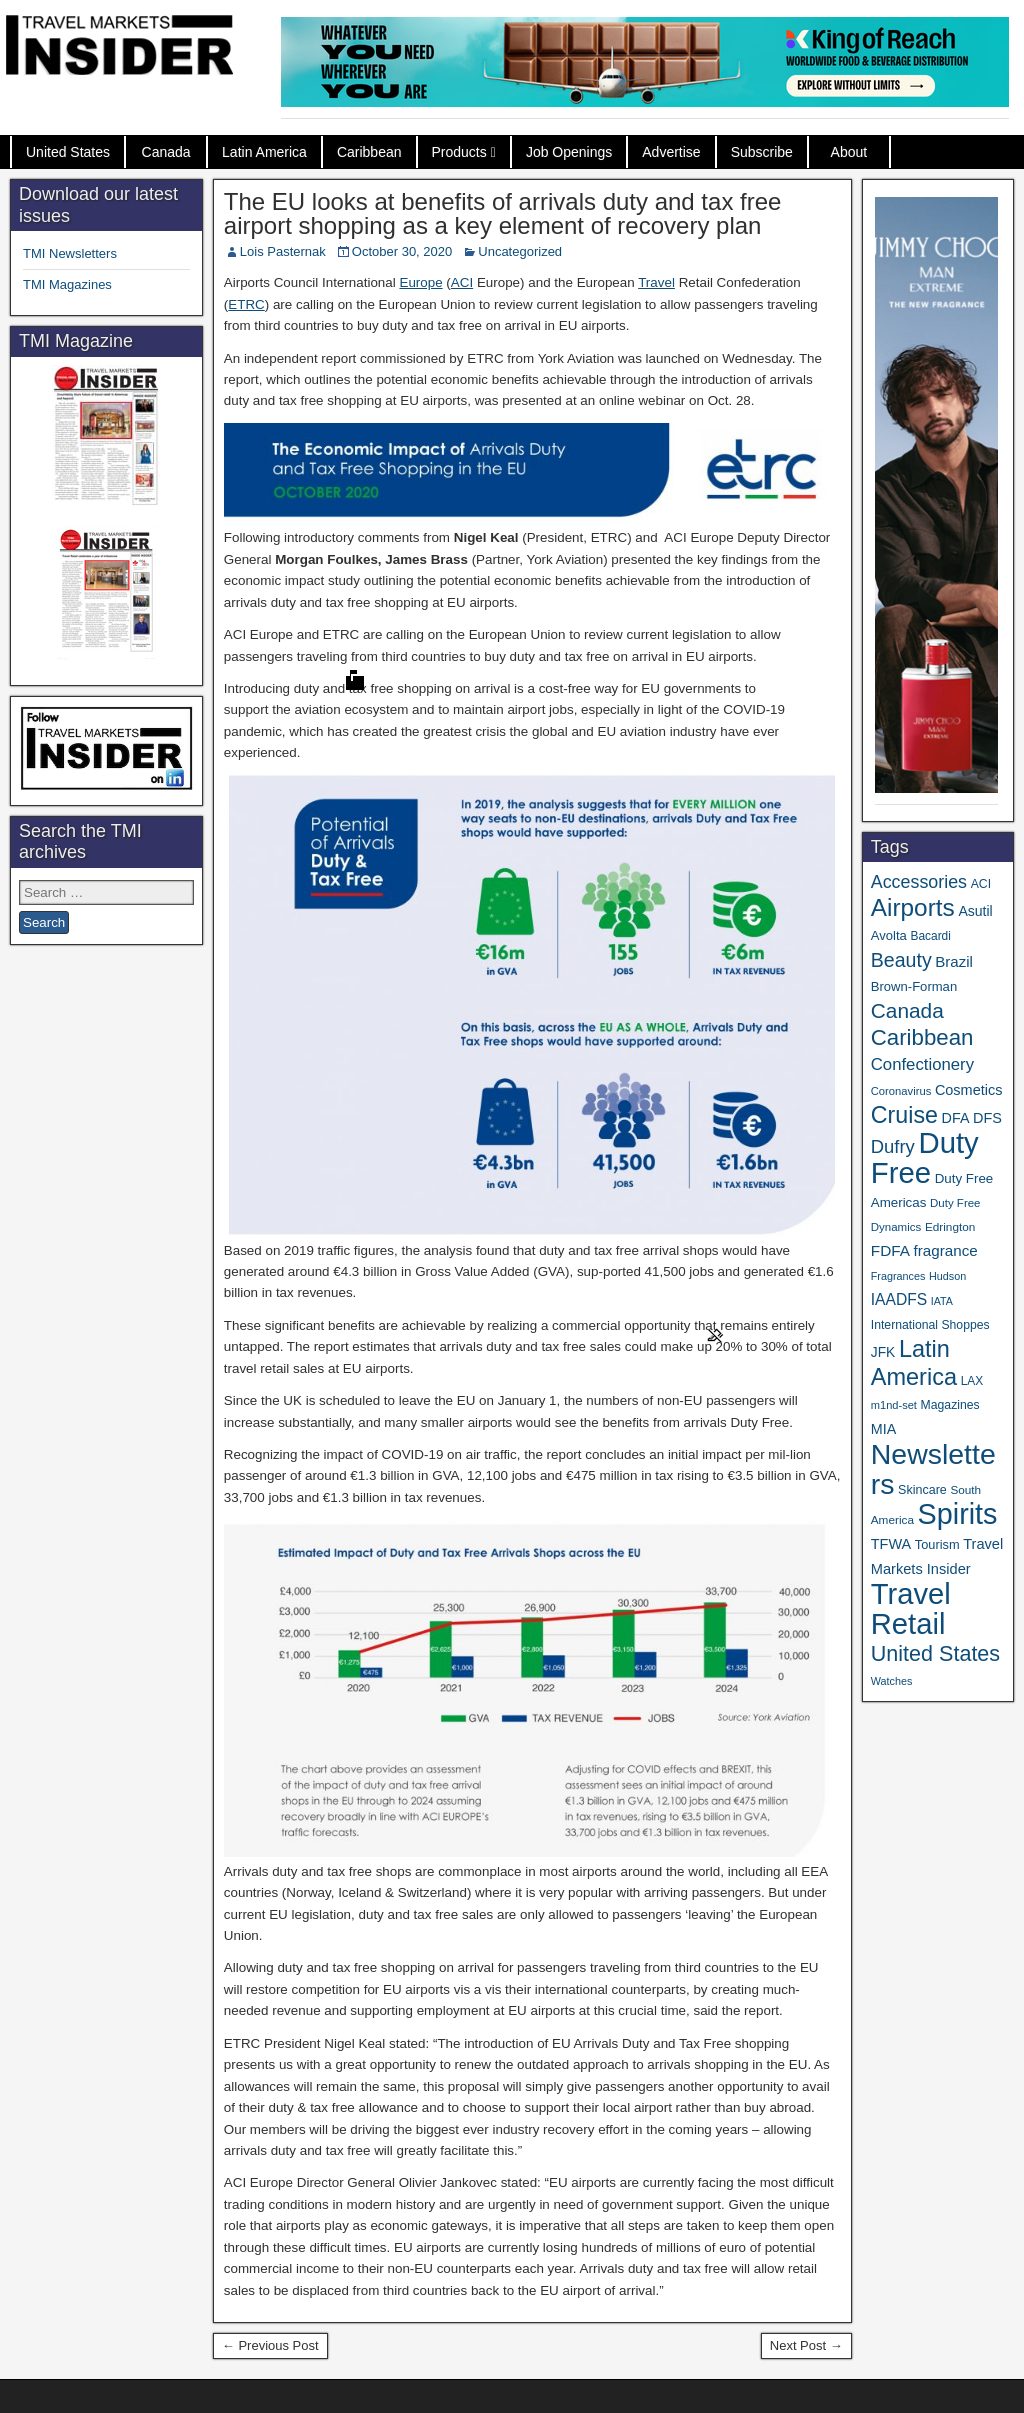 This screenshot has width=1024, height=2413. What do you see at coordinates (355, 681) in the screenshot?
I see `indicates unread mail in your mailbox` at bounding box center [355, 681].